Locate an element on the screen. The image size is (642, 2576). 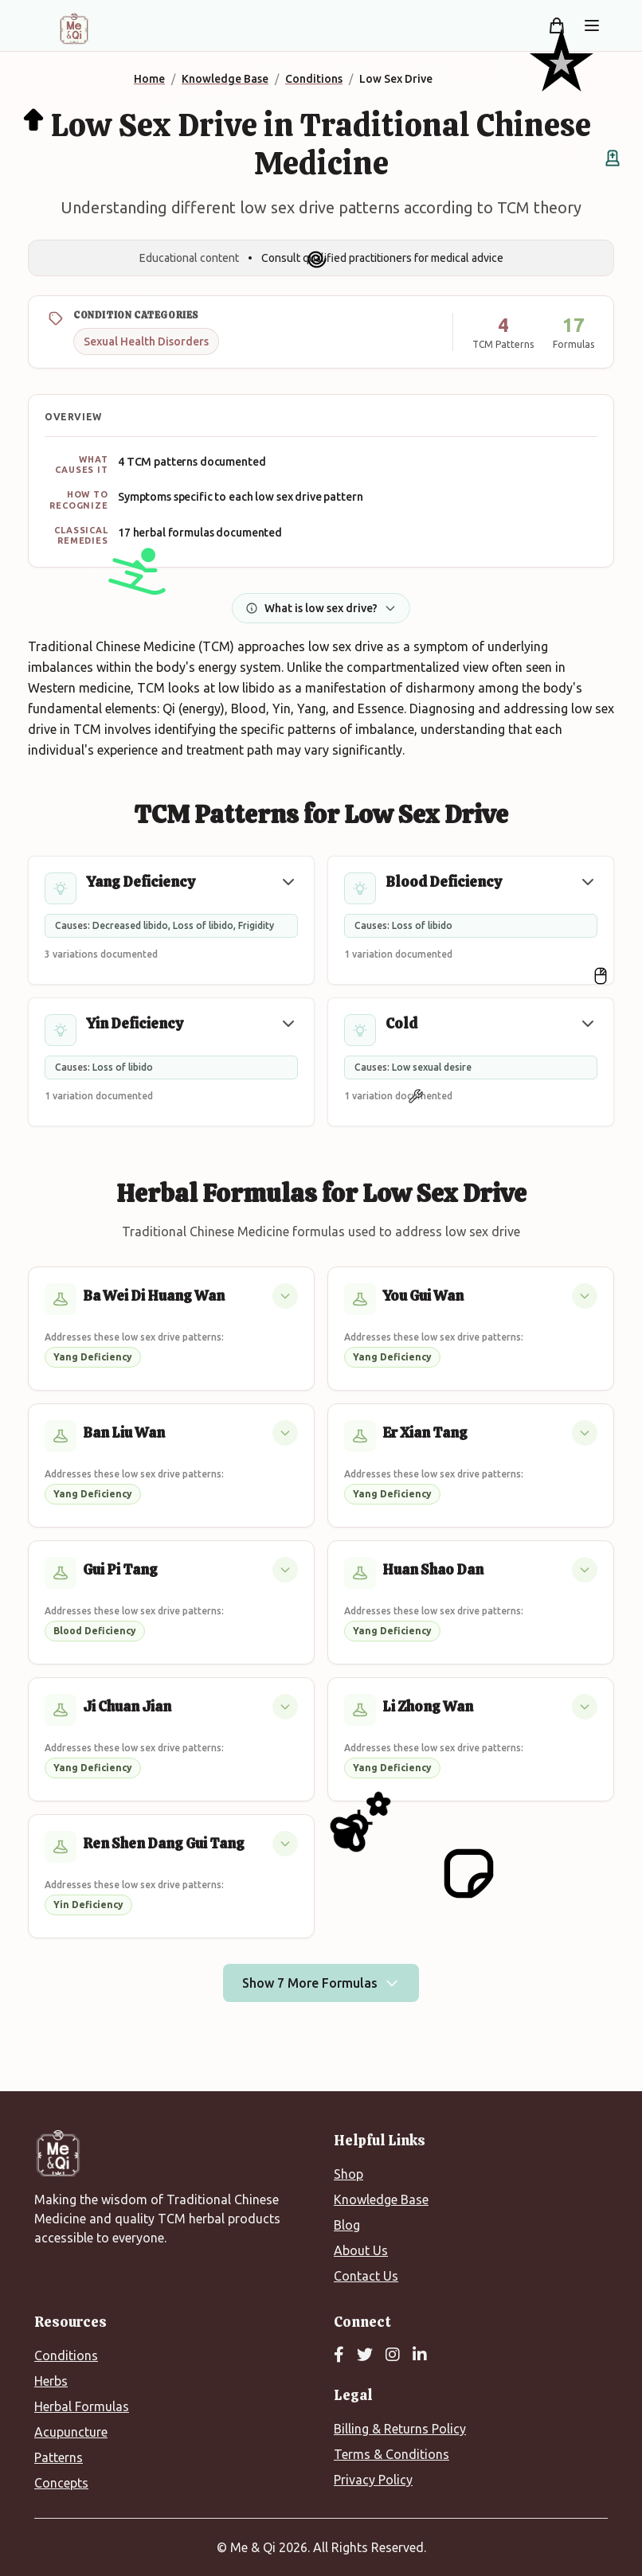
indicates skiing or winter sports activity is located at coordinates (137, 572).